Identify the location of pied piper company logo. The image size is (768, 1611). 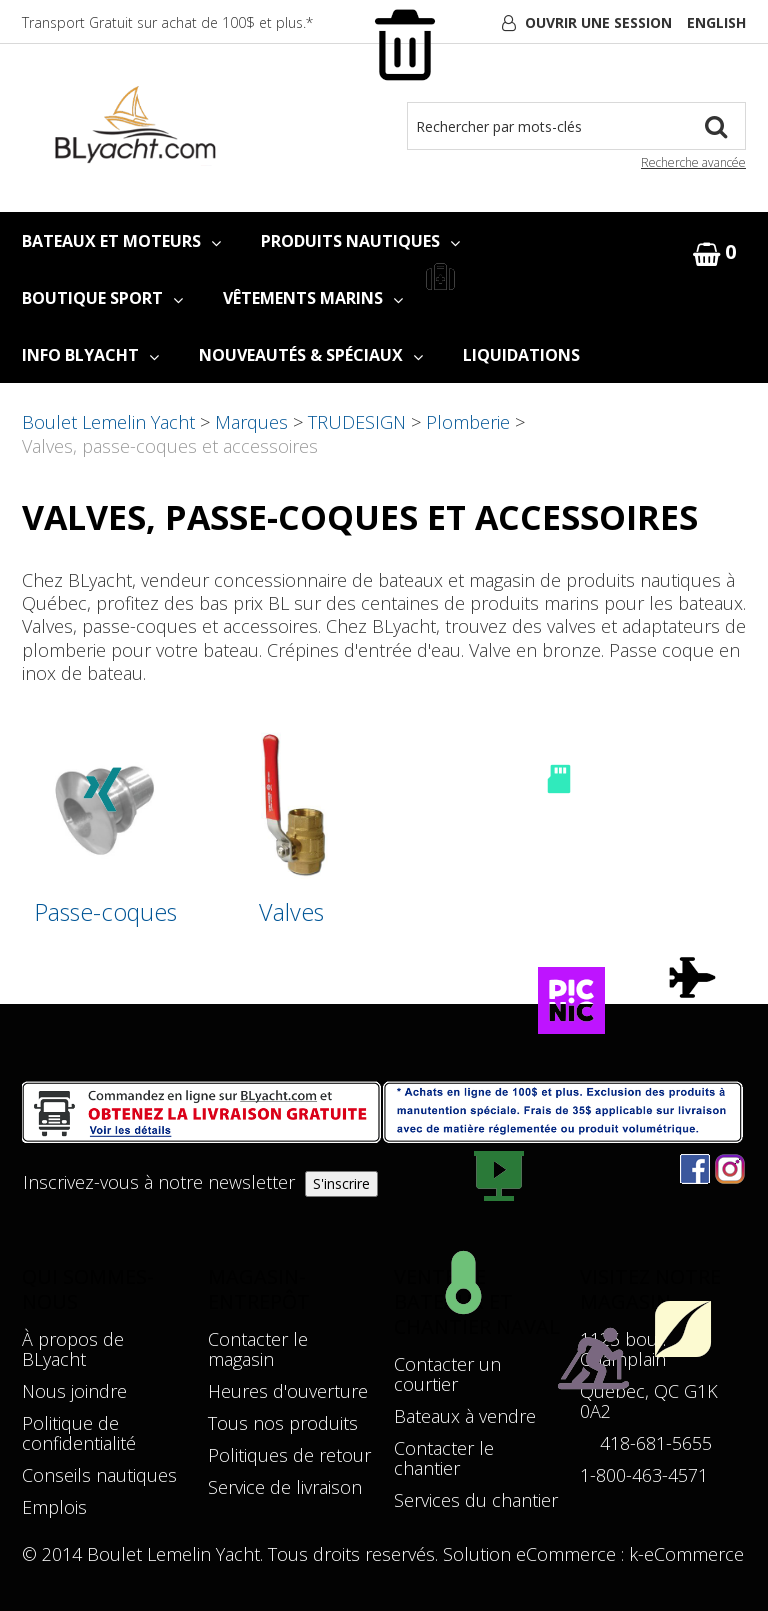
(683, 1329).